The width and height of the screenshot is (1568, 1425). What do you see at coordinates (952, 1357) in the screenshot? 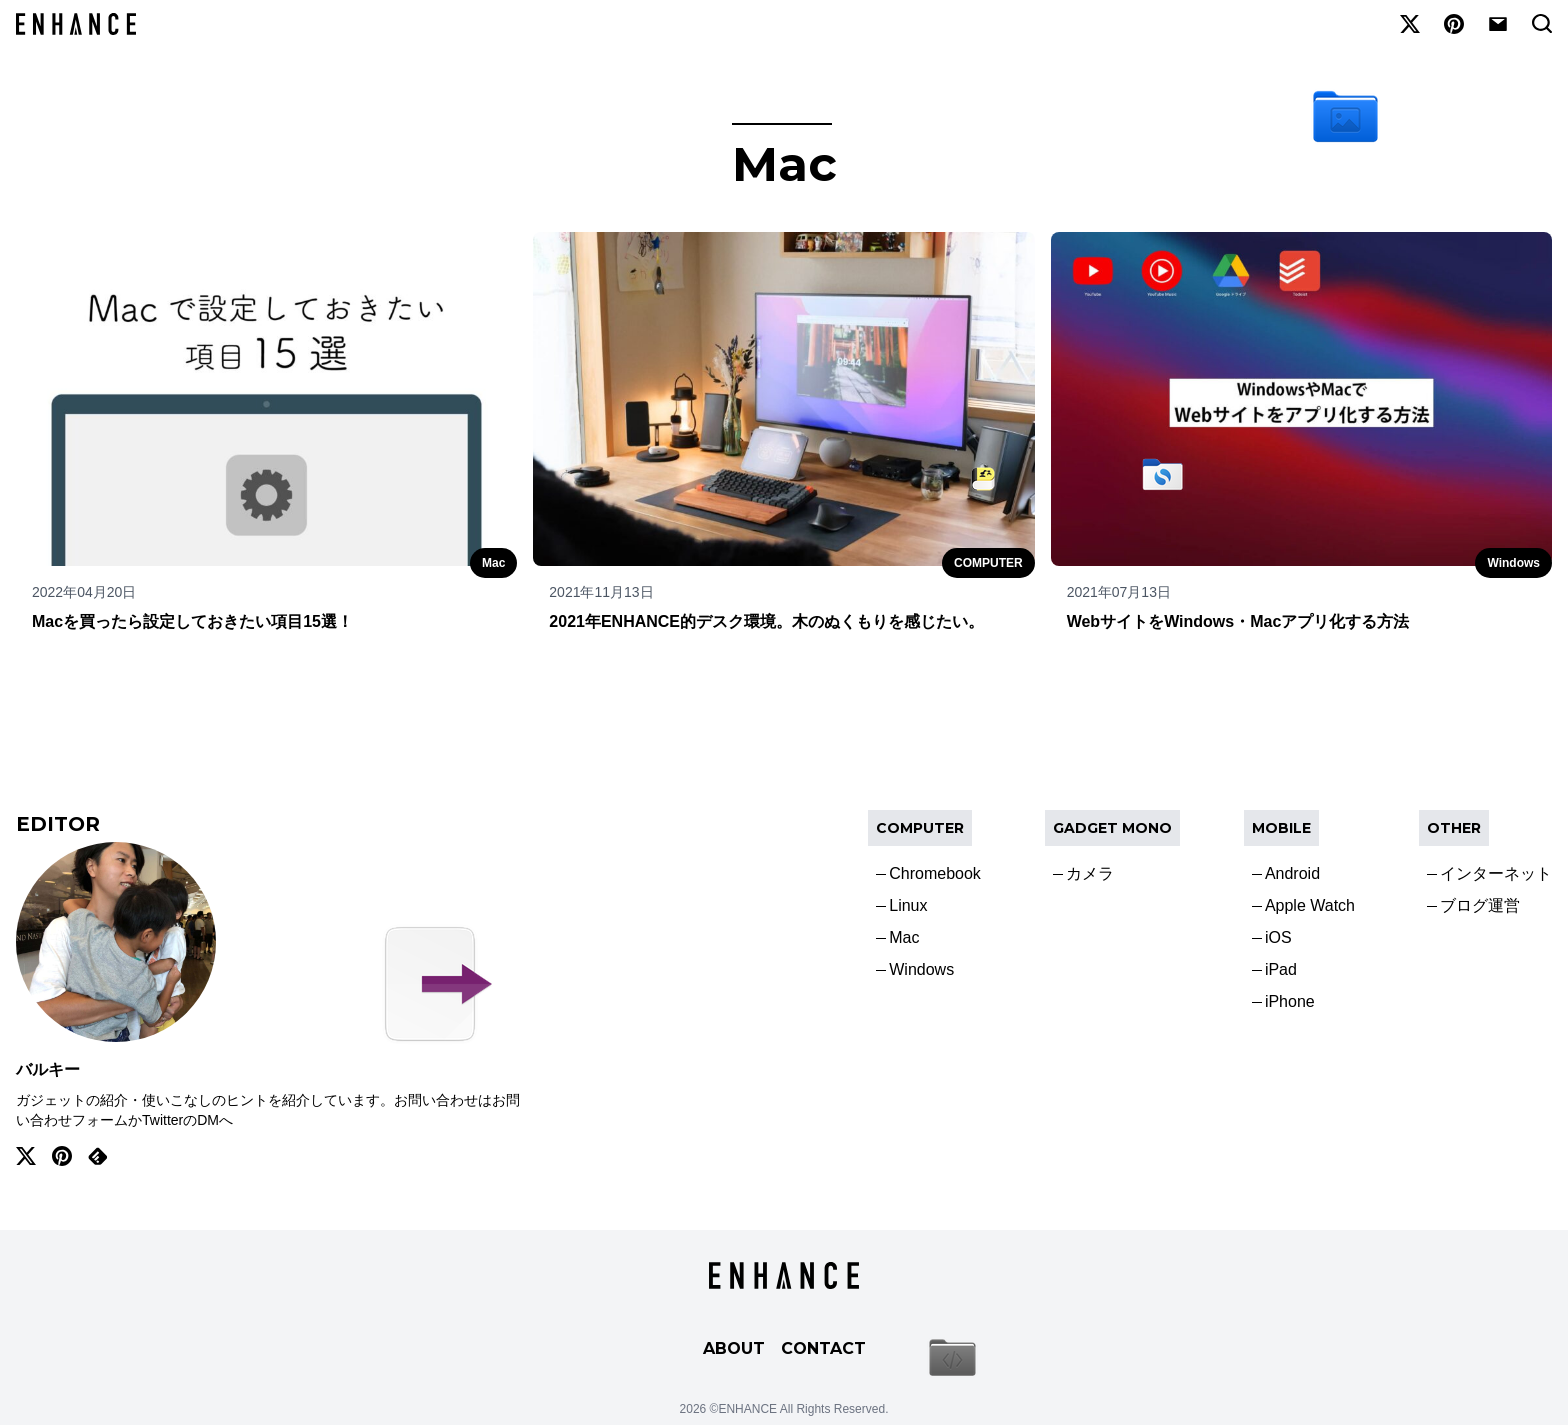
I see `open your code projects folder` at bounding box center [952, 1357].